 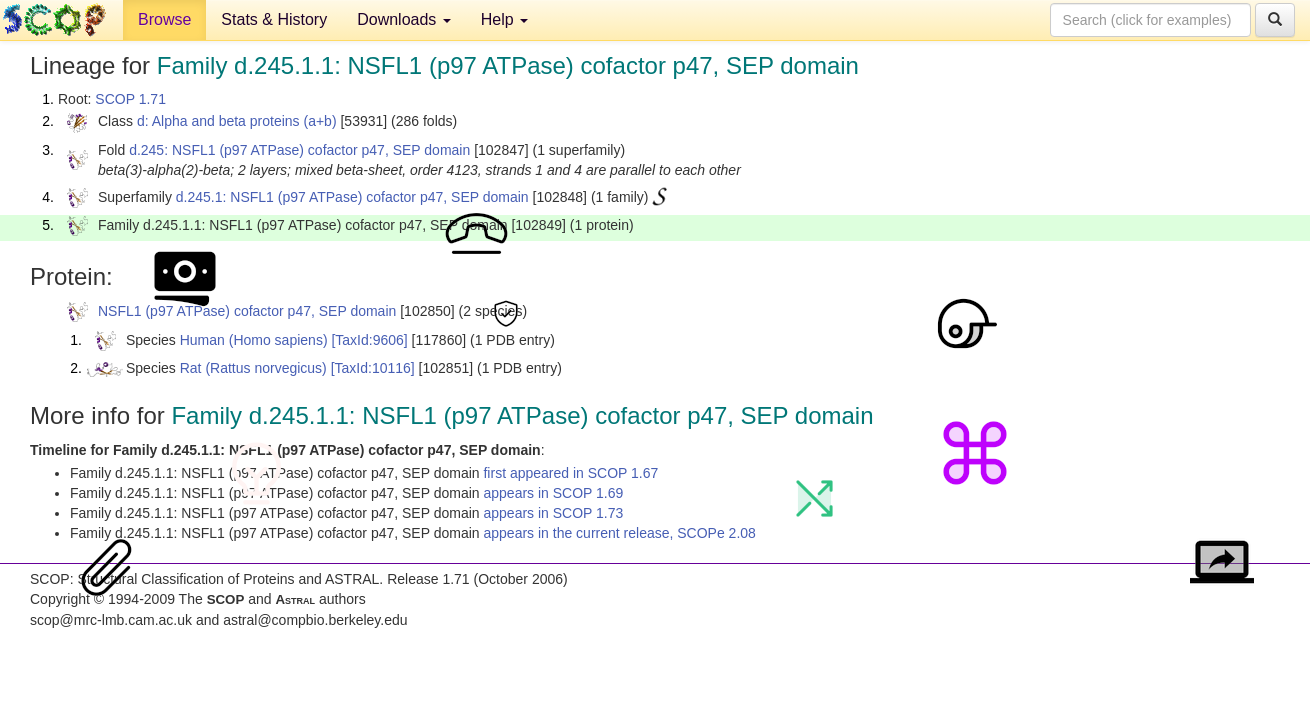 I want to click on toggle light mode or brightness settings, so click(x=256, y=473).